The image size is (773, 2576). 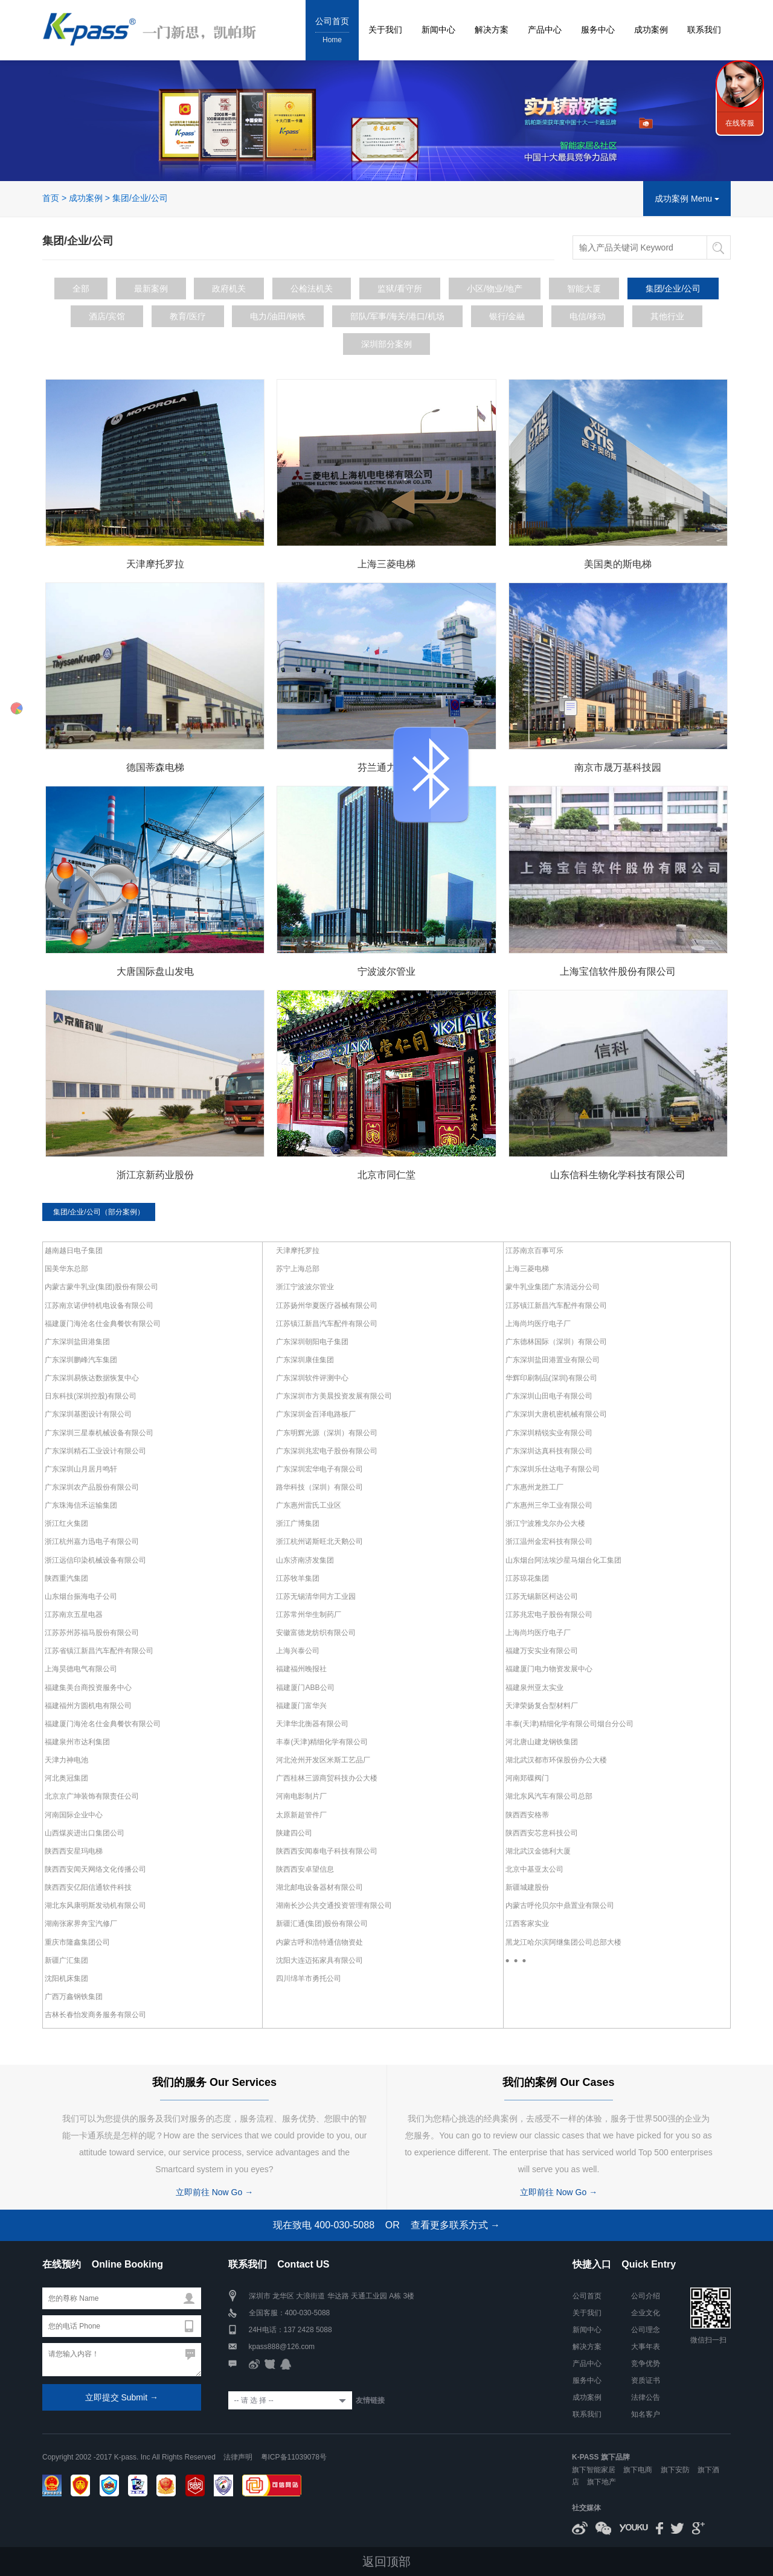 I want to click on access bonjour network discovery settings, so click(x=92, y=907).